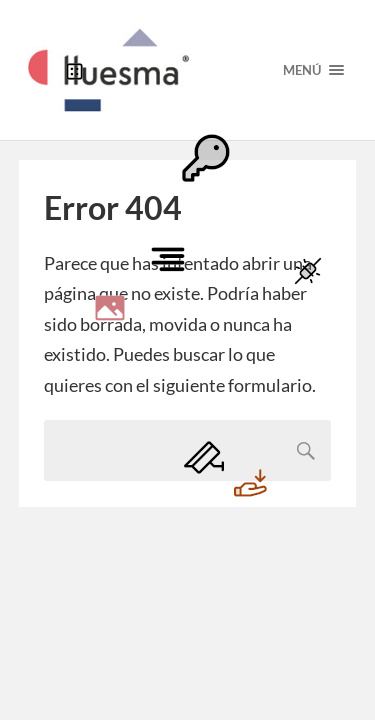 This screenshot has height=720, width=375. Describe the element at coordinates (204, 460) in the screenshot. I see `access security camera settings` at that location.